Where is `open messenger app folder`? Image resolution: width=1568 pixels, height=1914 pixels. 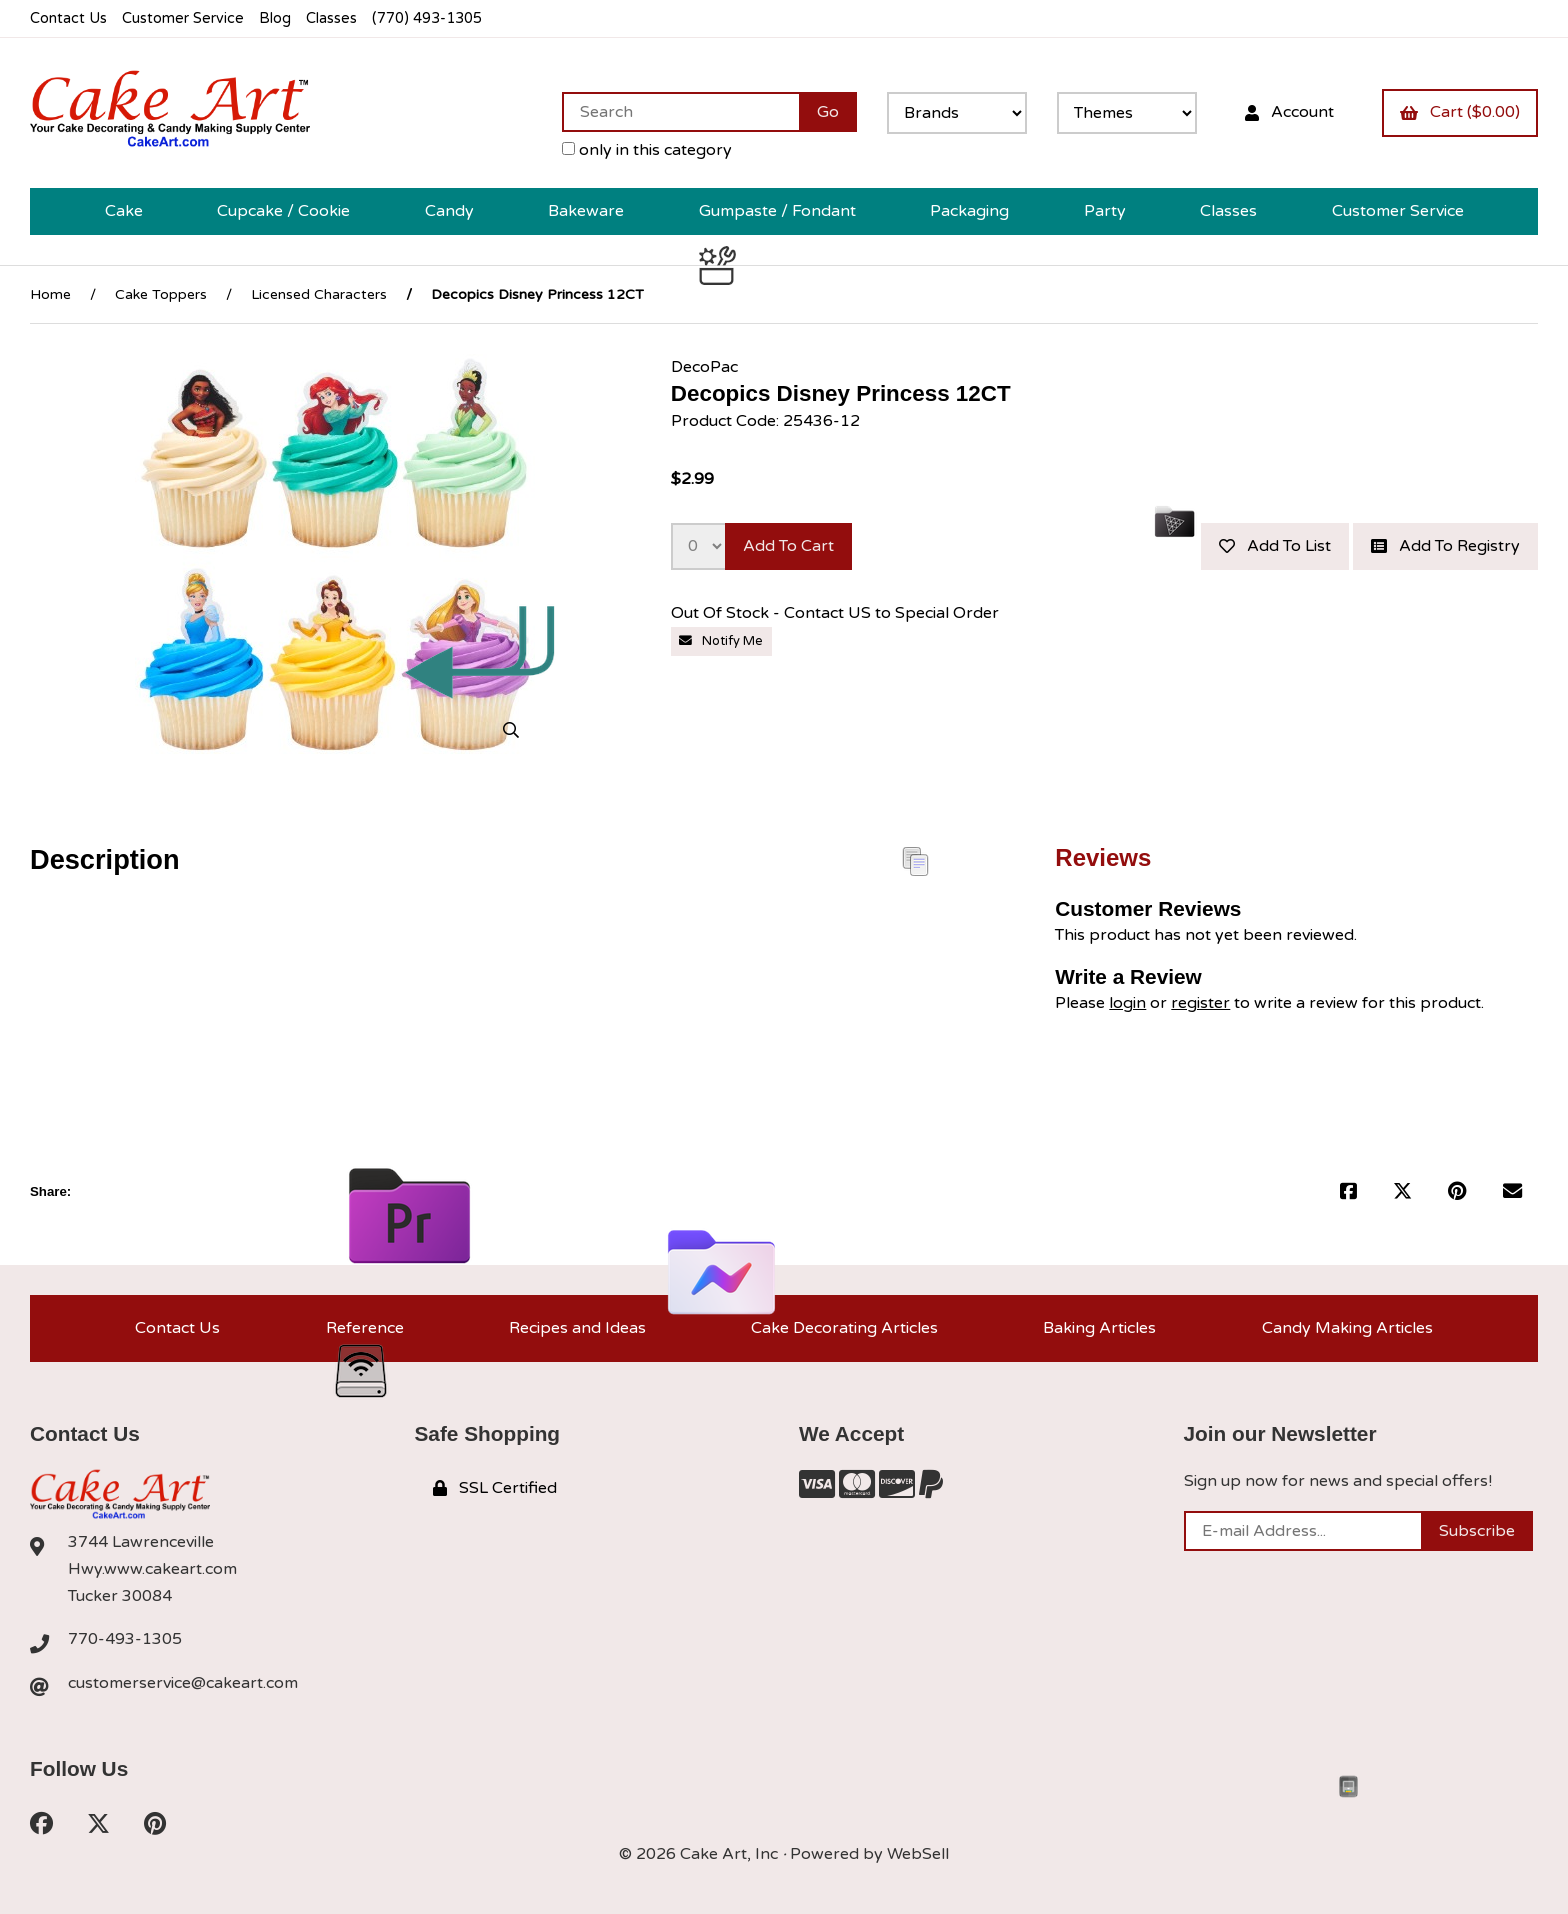 open messenger app folder is located at coordinates (721, 1275).